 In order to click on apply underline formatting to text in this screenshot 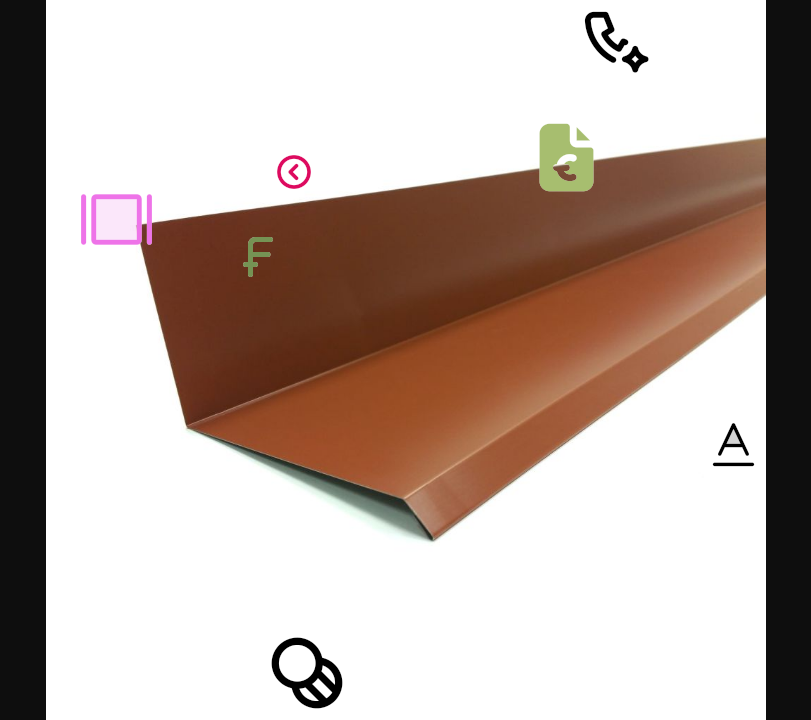, I will do `click(733, 445)`.